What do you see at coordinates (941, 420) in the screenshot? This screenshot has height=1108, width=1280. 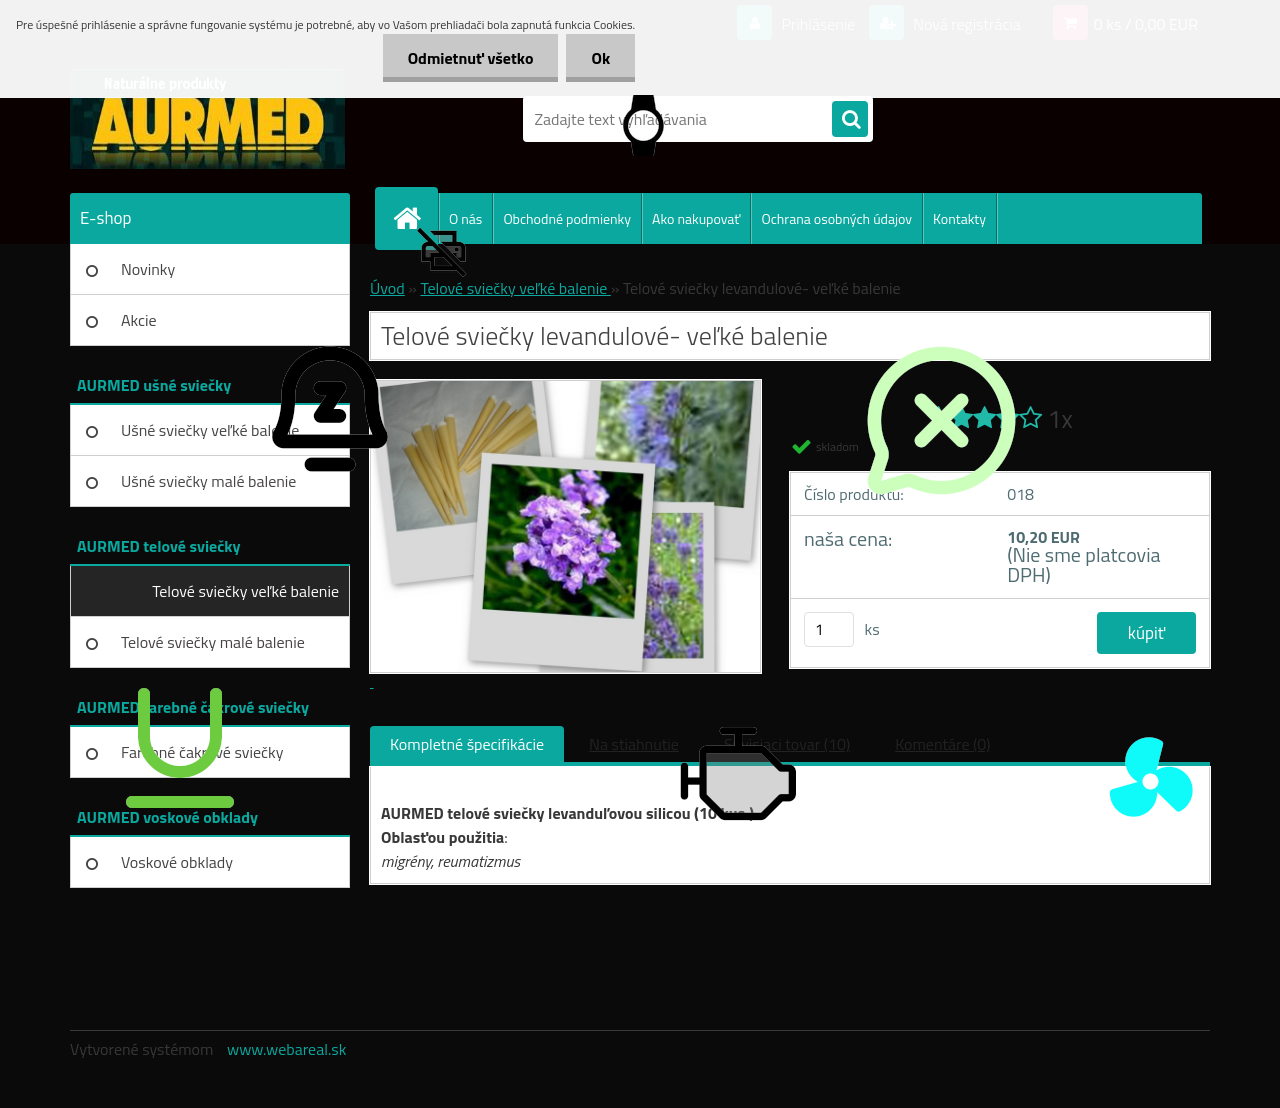 I see `delete a message or conversation` at bounding box center [941, 420].